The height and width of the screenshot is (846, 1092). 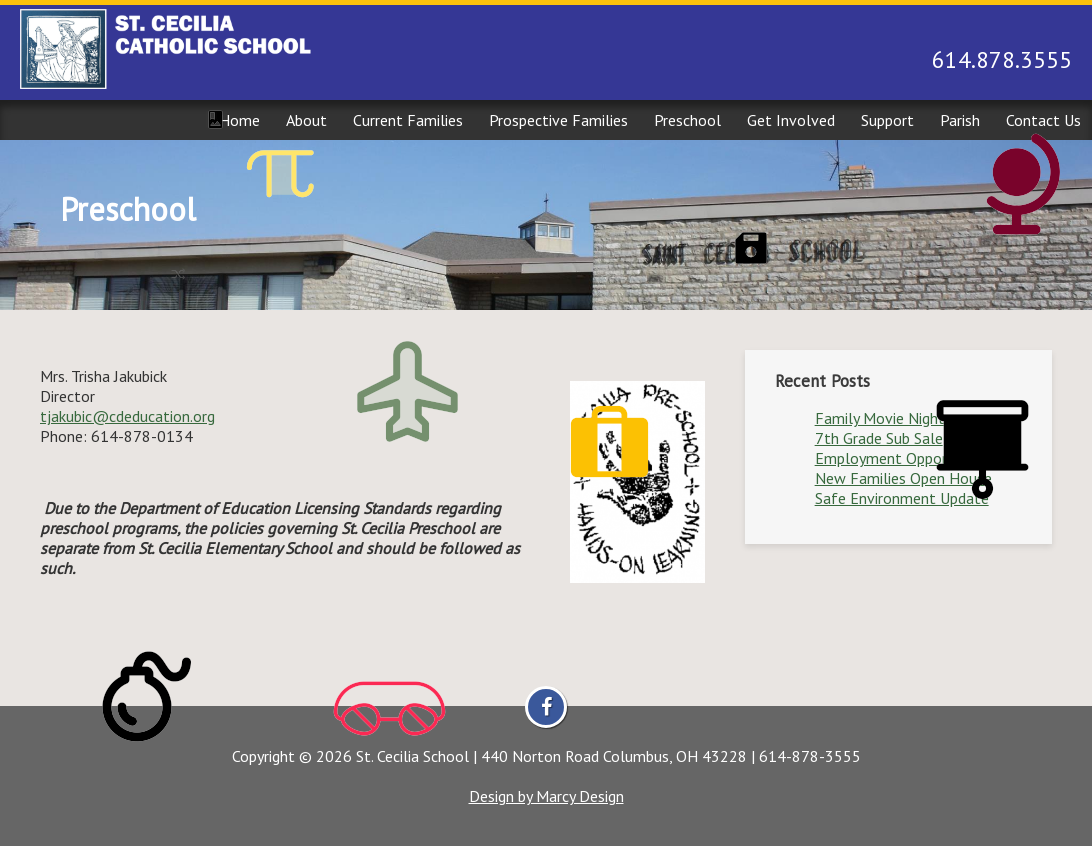 What do you see at coordinates (215, 119) in the screenshot?
I see `open photo album` at bounding box center [215, 119].